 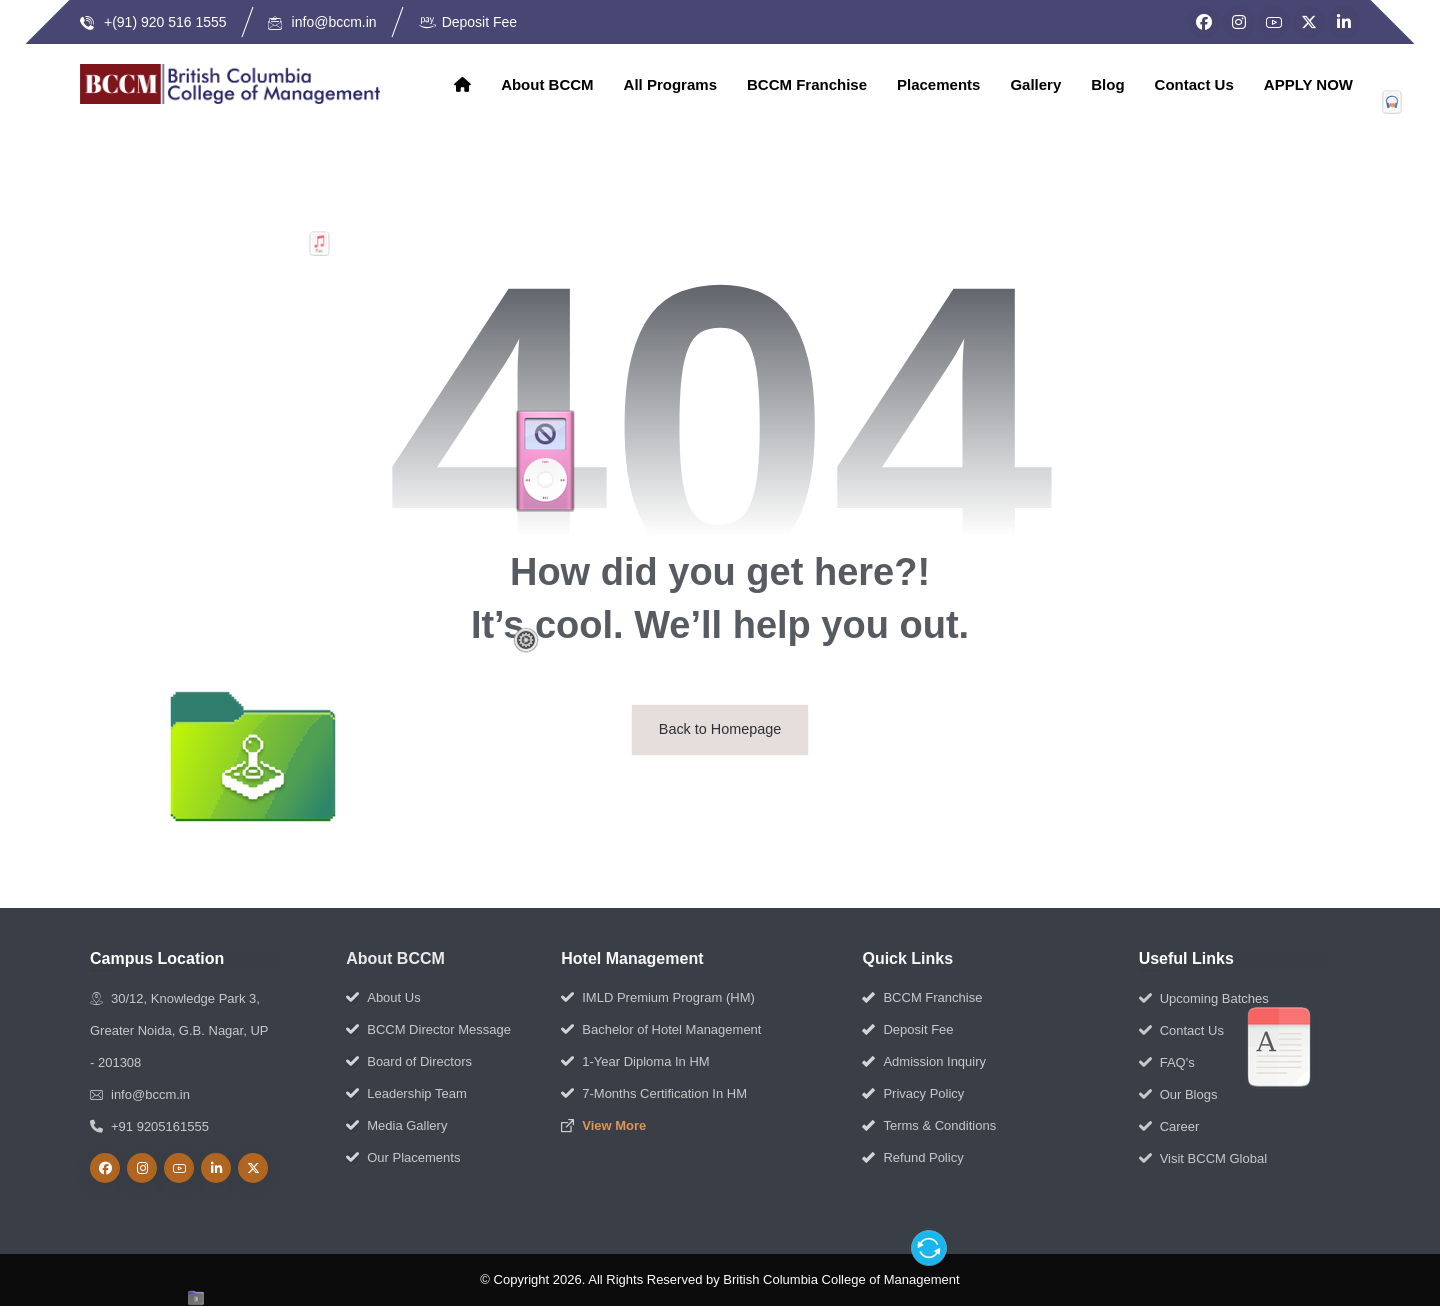 I want to click on open settings or properties panel, so click(x=526, y=640).